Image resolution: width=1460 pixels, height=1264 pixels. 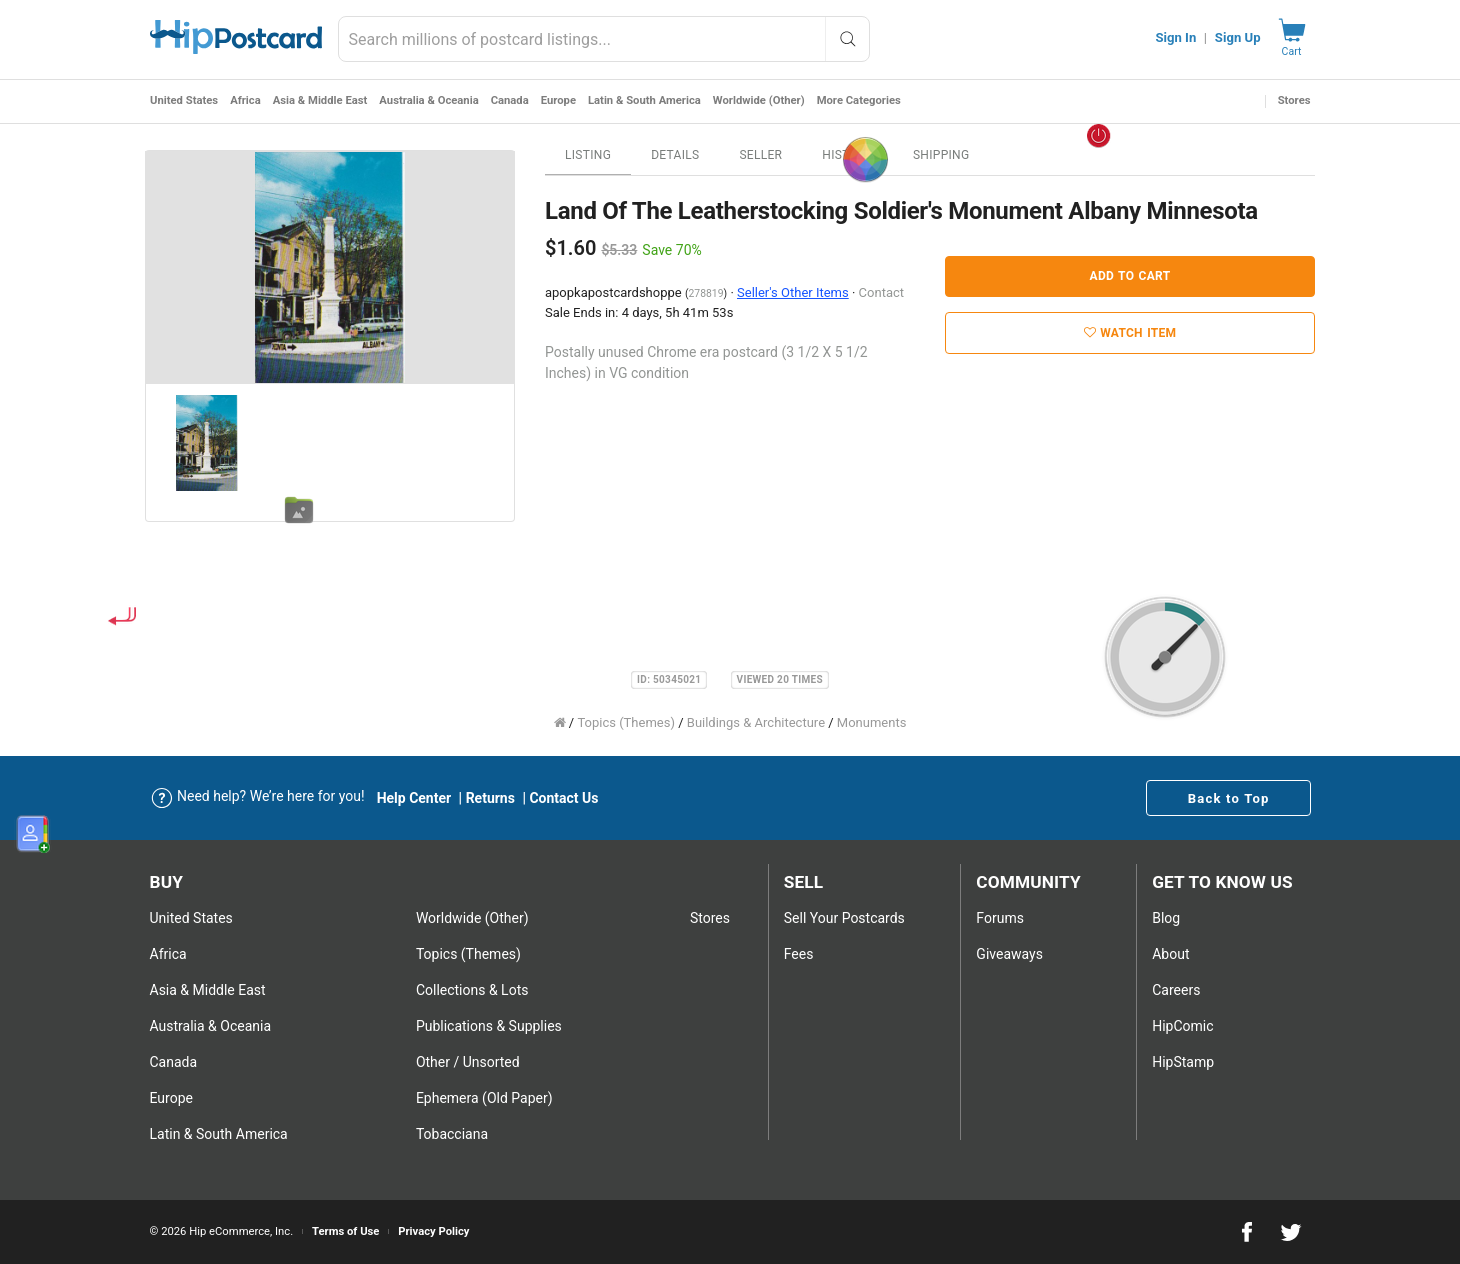 What do you see at coordinates (32, 833) in the screenshot?
I see `add a new contact` at bounding box center [32, 833].